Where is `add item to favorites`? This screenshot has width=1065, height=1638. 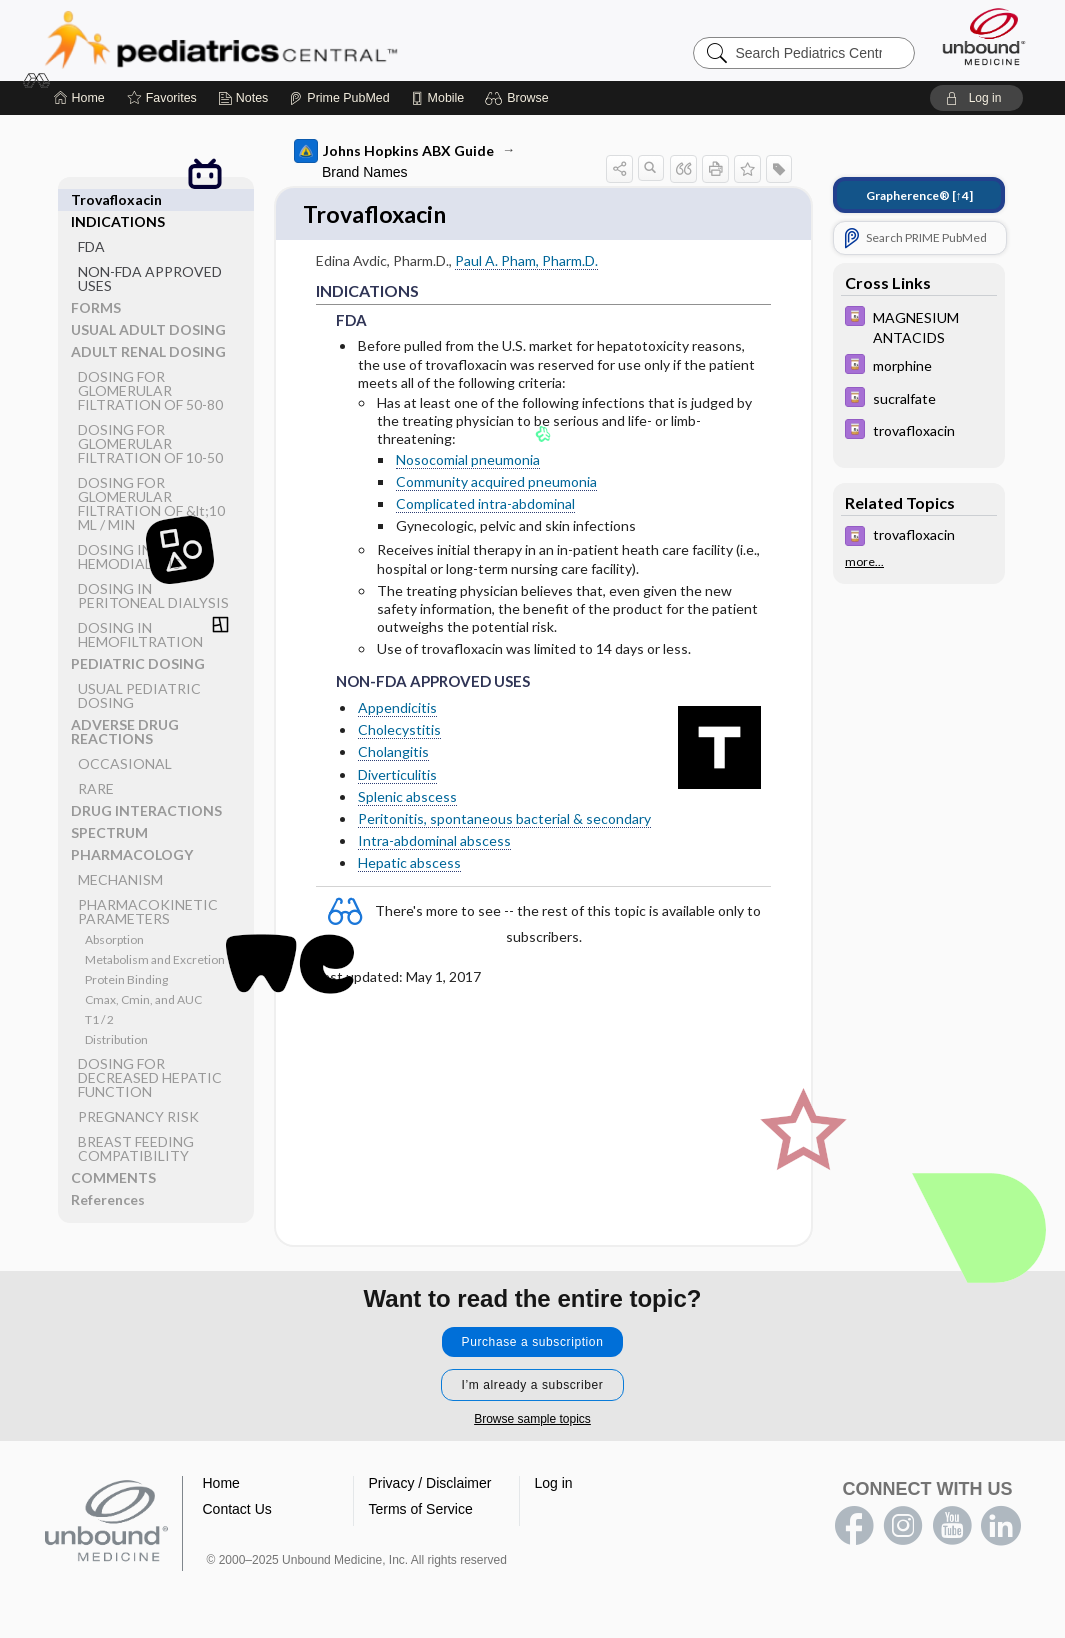
add item to favorites is located at coordinates (803, 1131).